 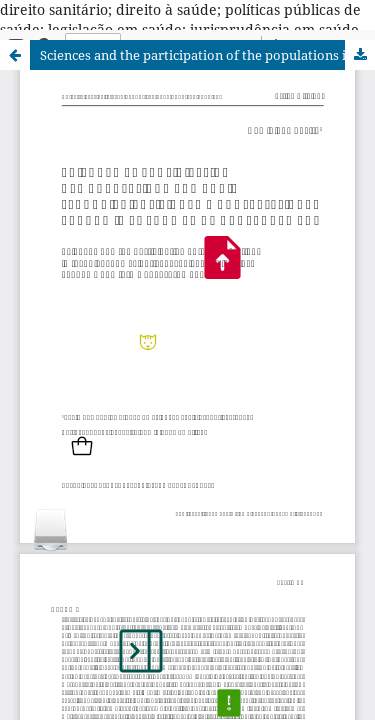 What do you see at coordinates (82, 447) in the screenshot?
I see `view your shopping bag` at bounding box center [82, 447].